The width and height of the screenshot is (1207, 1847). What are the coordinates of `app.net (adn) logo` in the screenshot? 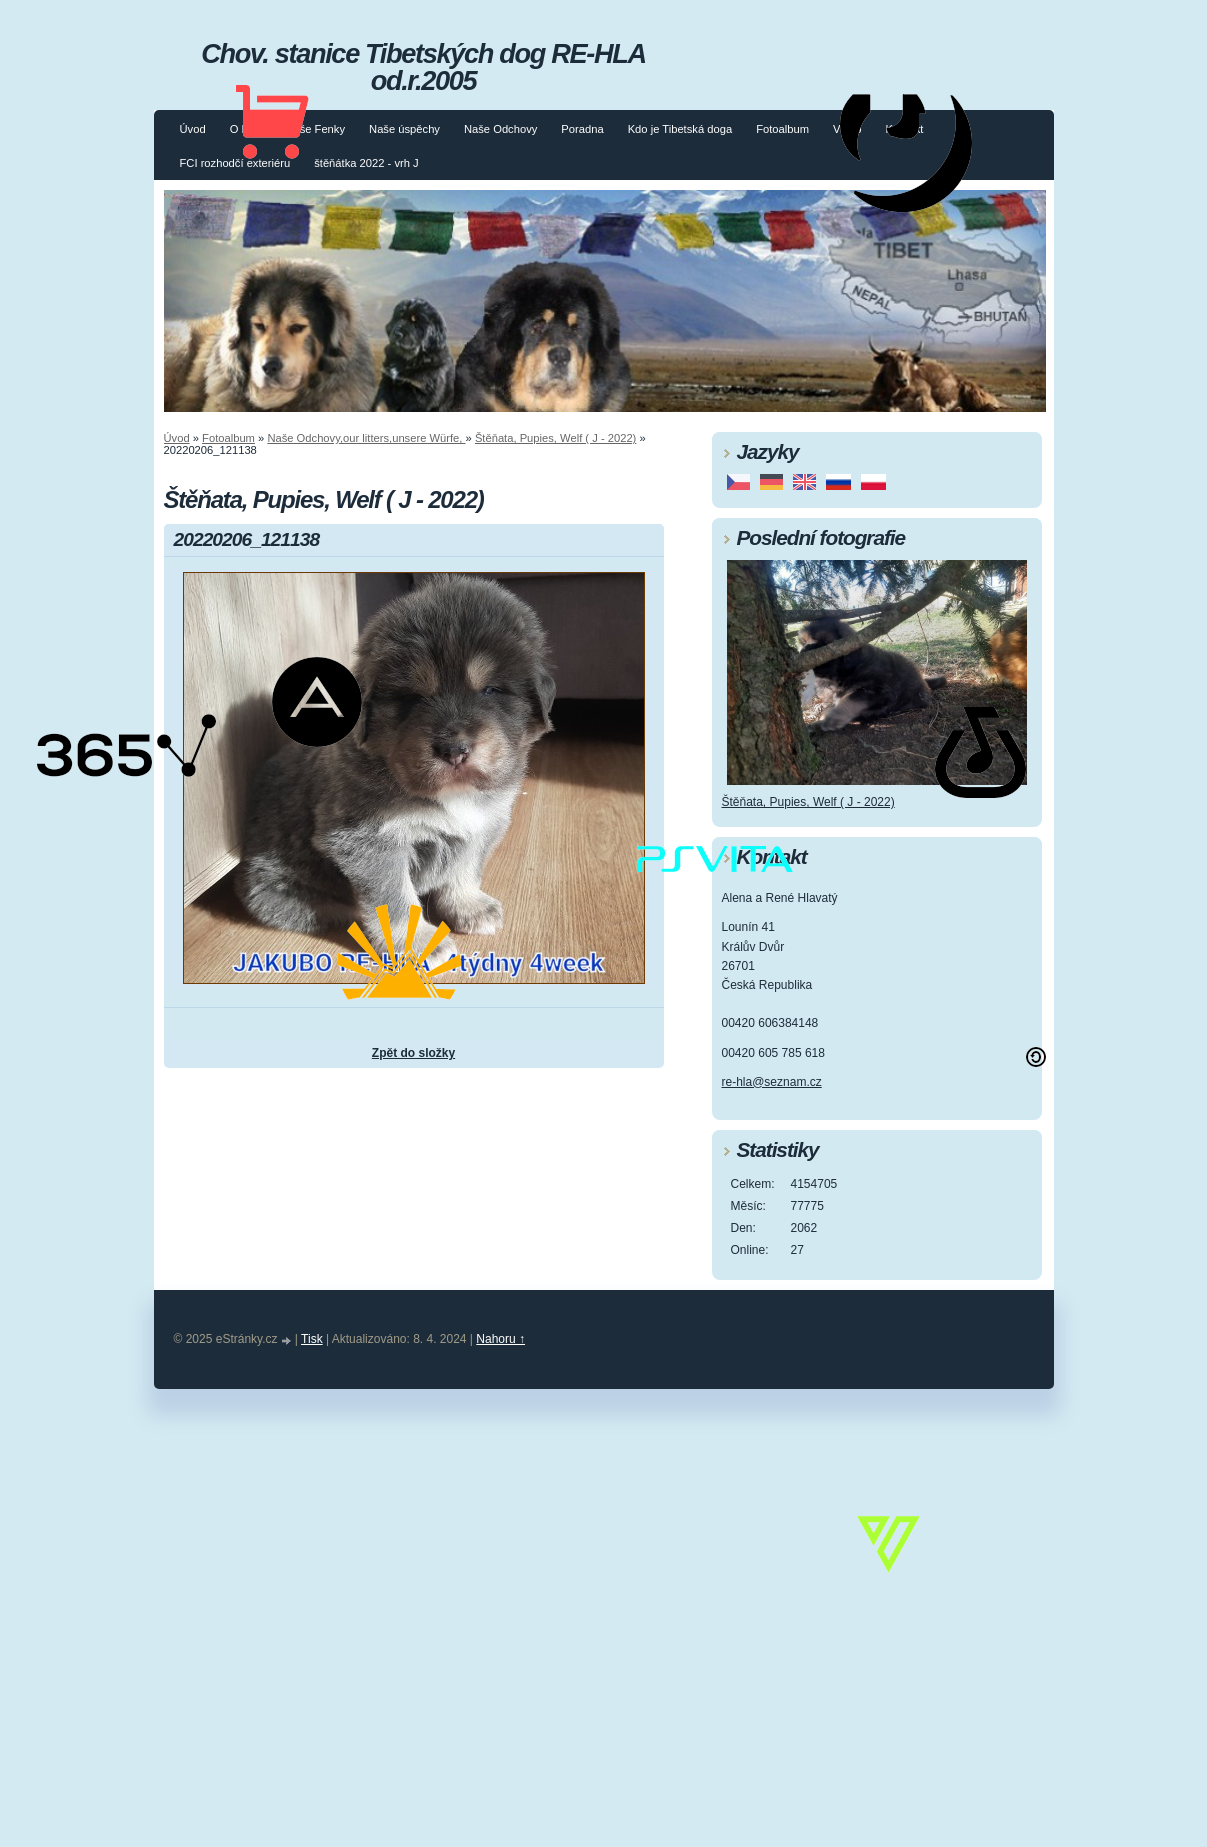 It's located at (317, 702).